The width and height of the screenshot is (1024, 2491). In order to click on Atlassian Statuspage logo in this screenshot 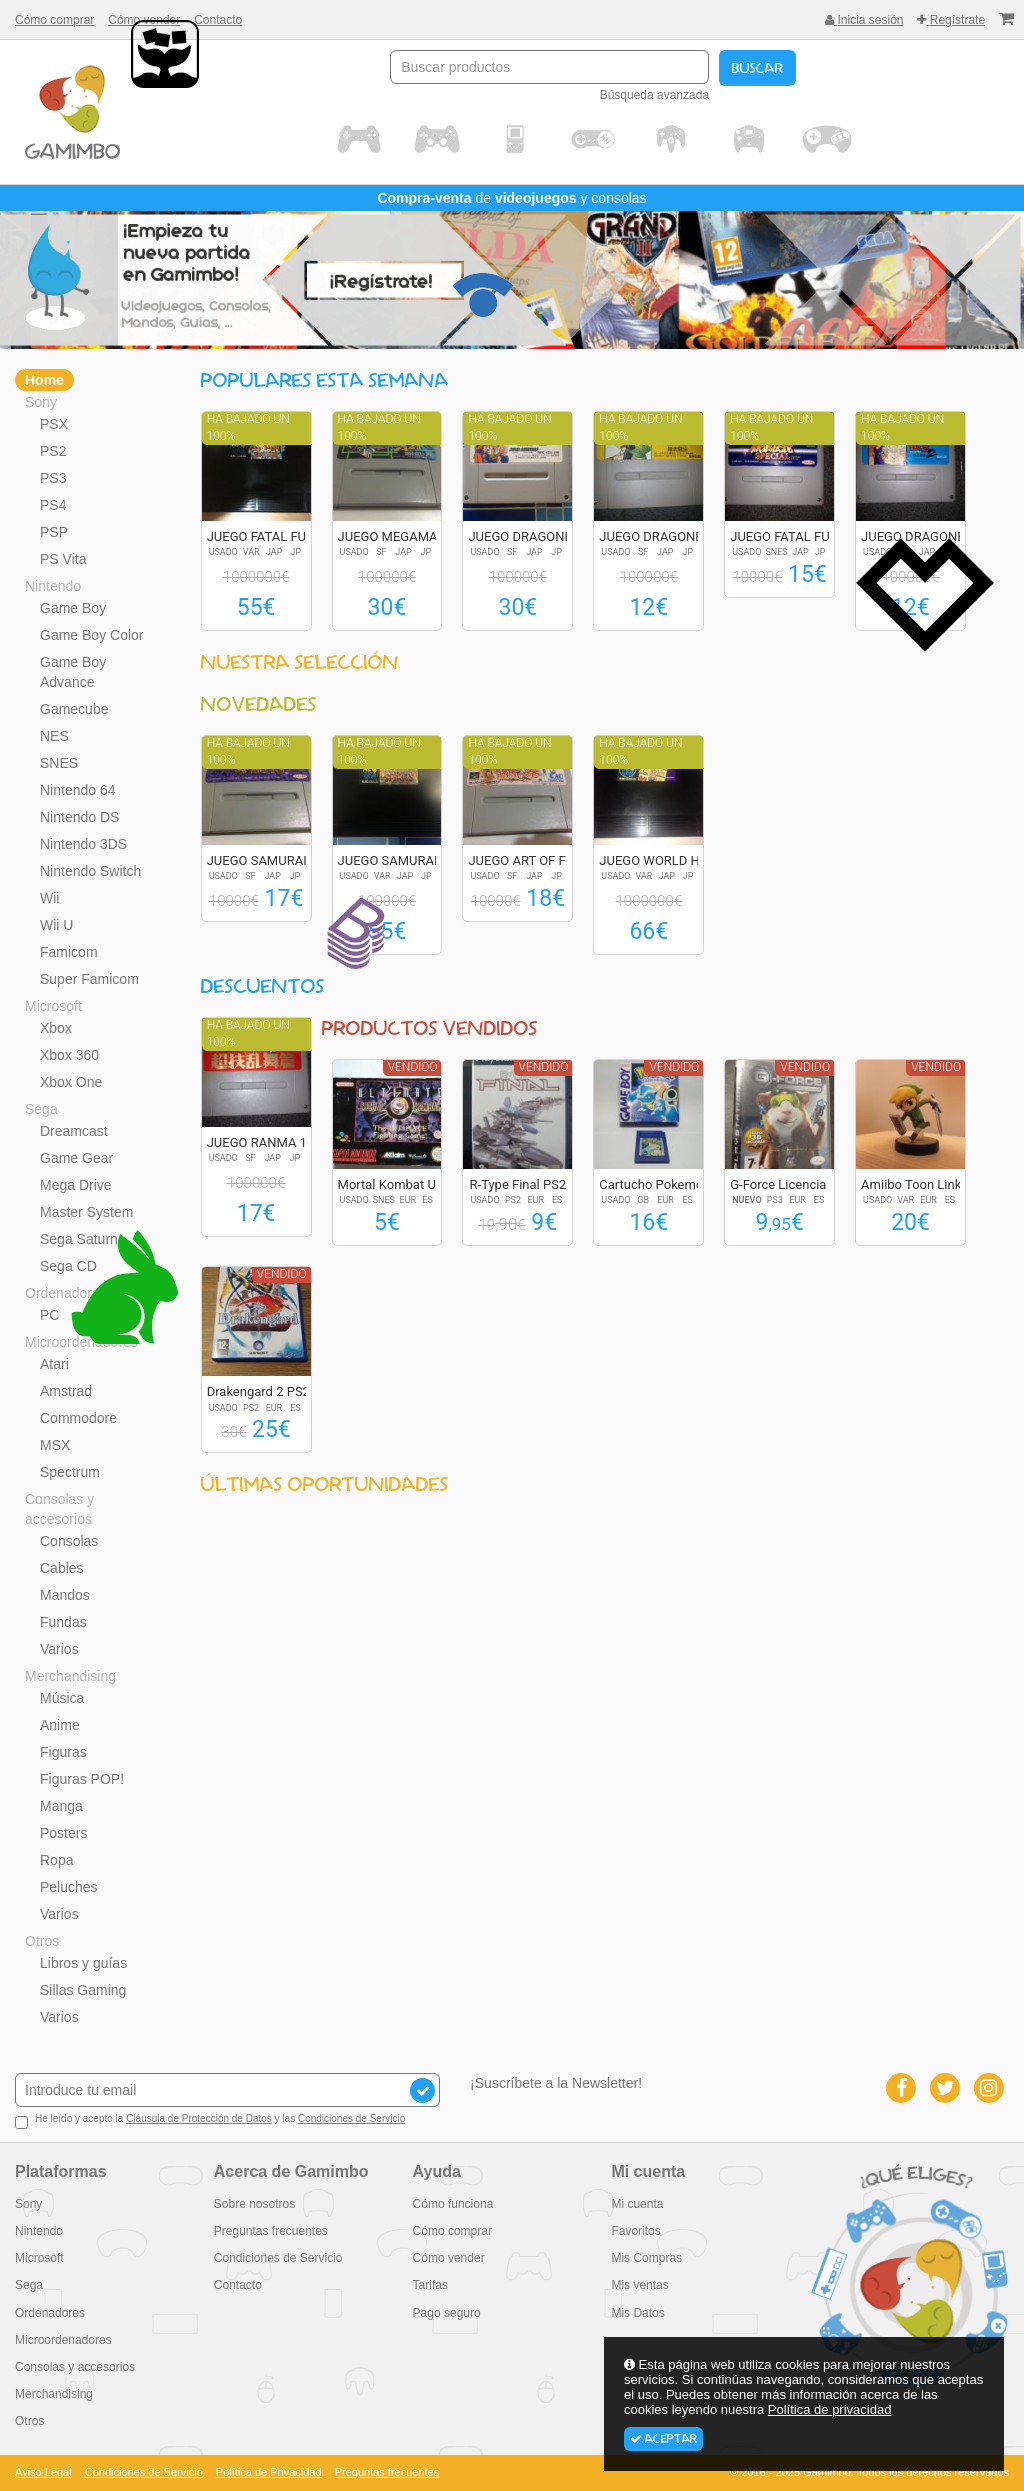, I will do `click(483, 295)`.